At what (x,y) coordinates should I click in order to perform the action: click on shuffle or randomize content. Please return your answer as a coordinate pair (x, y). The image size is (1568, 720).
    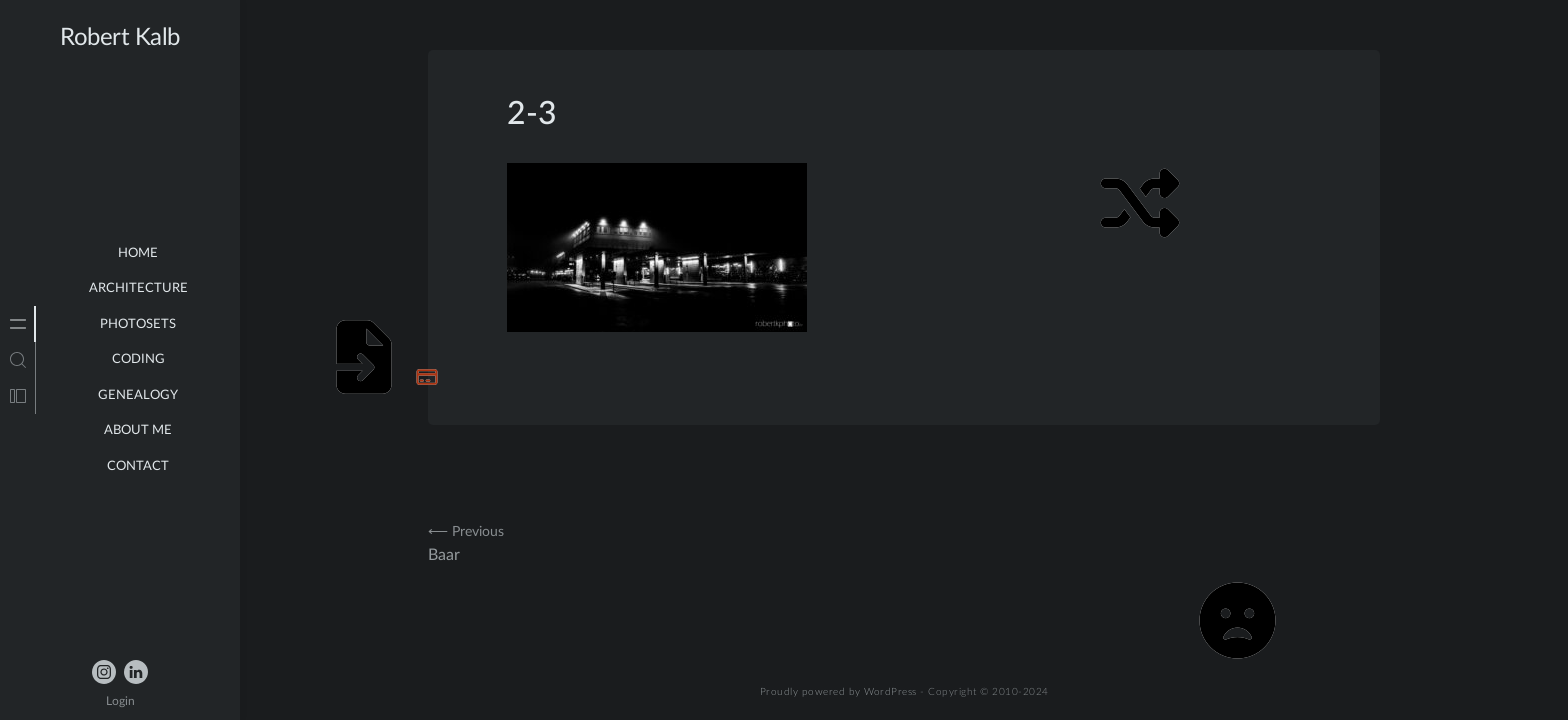
    Looking at the image, I should click on (1140, 203).